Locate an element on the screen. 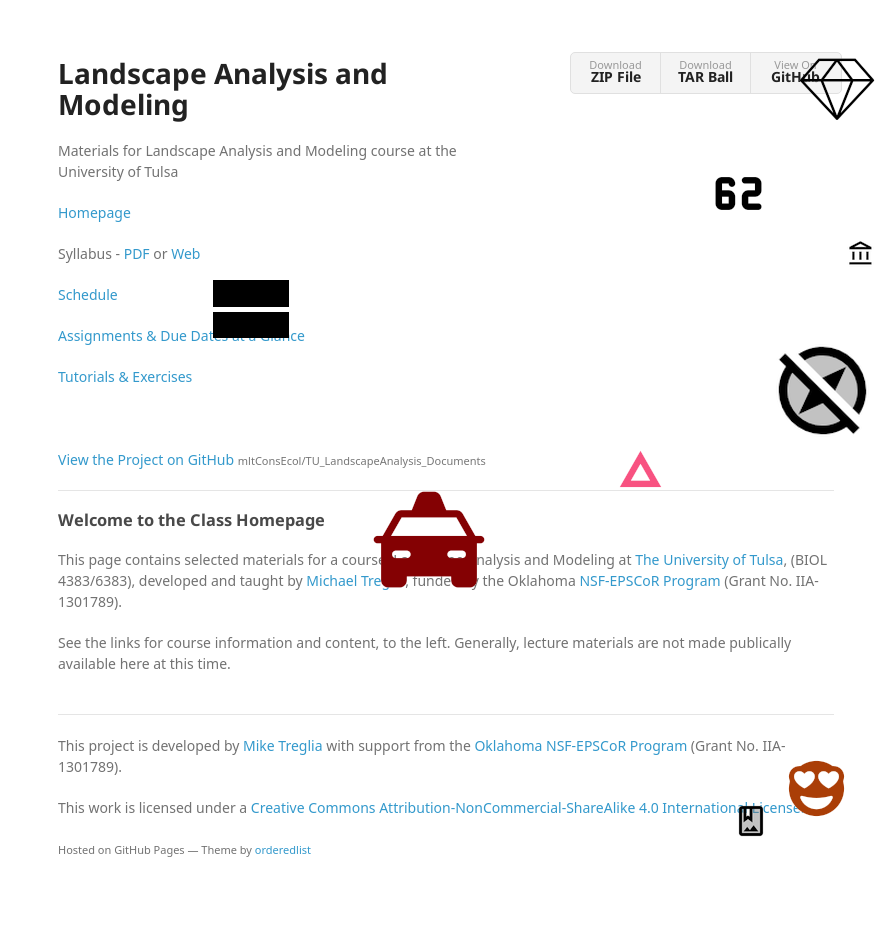  react to a message with love is located at coordinates (816, 788).